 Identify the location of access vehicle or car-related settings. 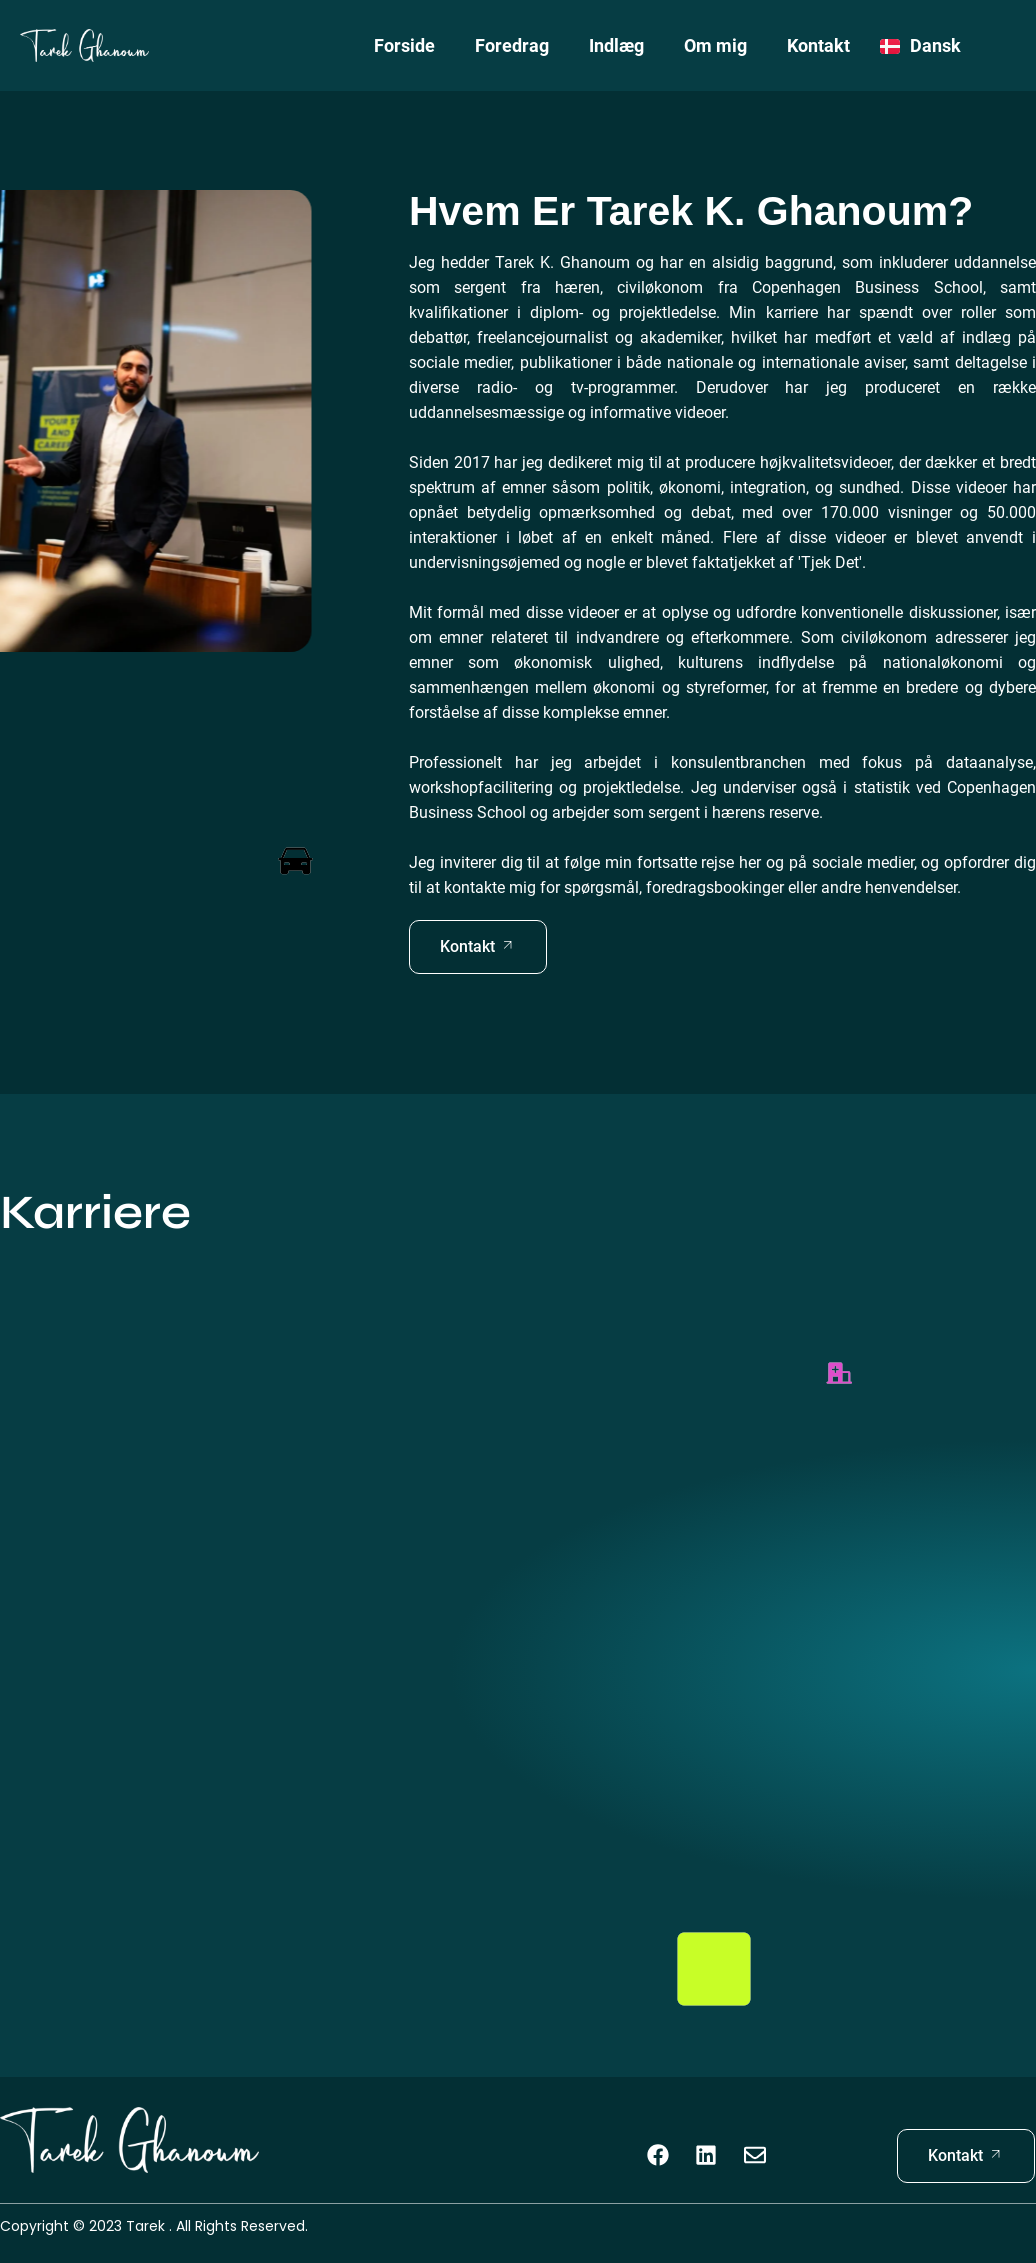
(295, 861).